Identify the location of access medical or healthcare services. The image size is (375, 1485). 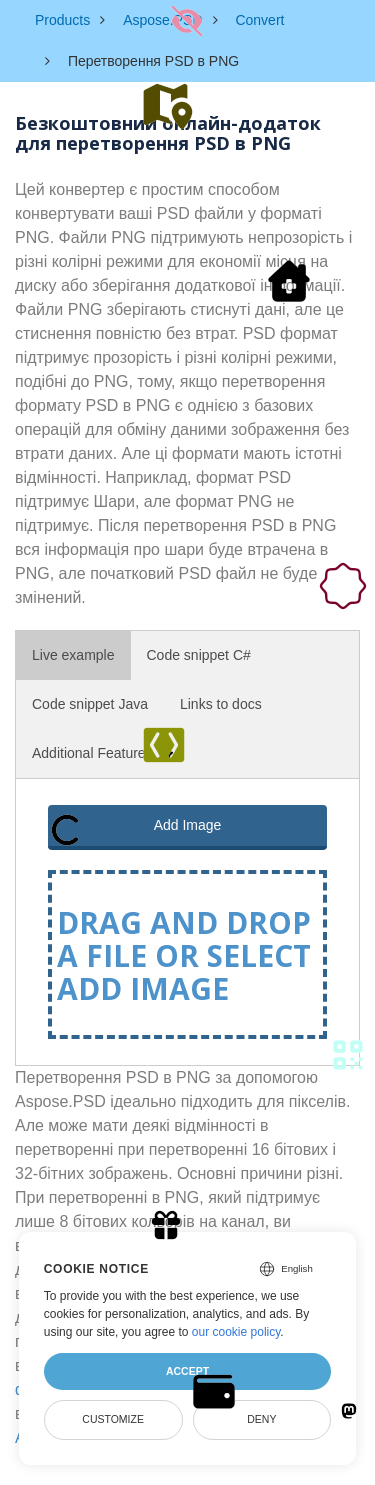
(289, 281).